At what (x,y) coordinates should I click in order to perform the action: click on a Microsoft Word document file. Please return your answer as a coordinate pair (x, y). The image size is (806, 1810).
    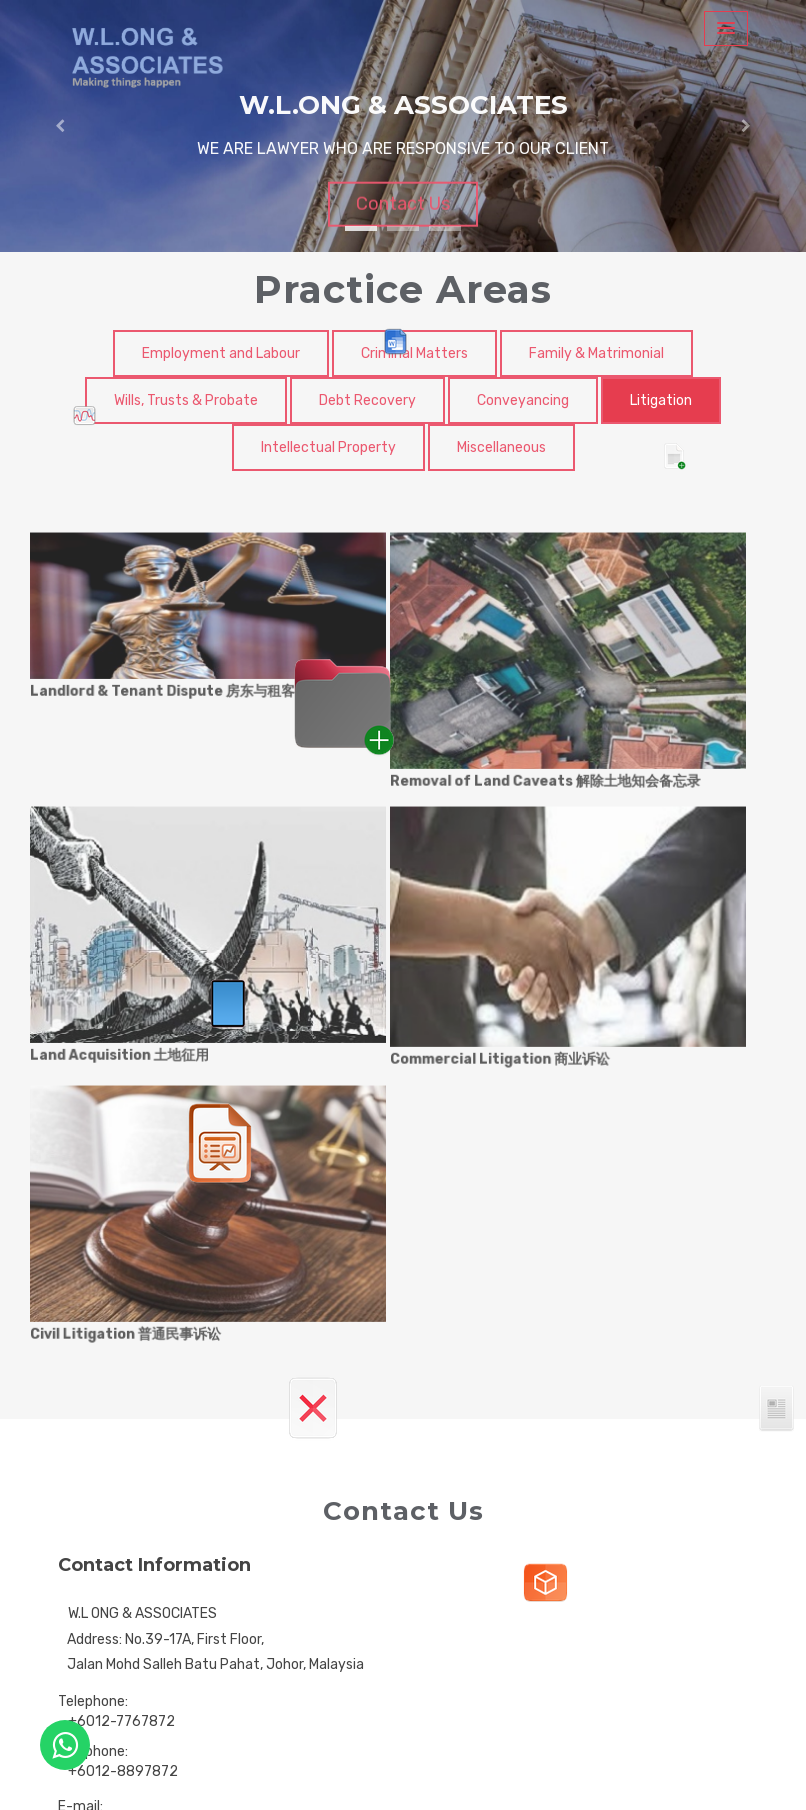
    Looking at the image, I should click on (395, 341).